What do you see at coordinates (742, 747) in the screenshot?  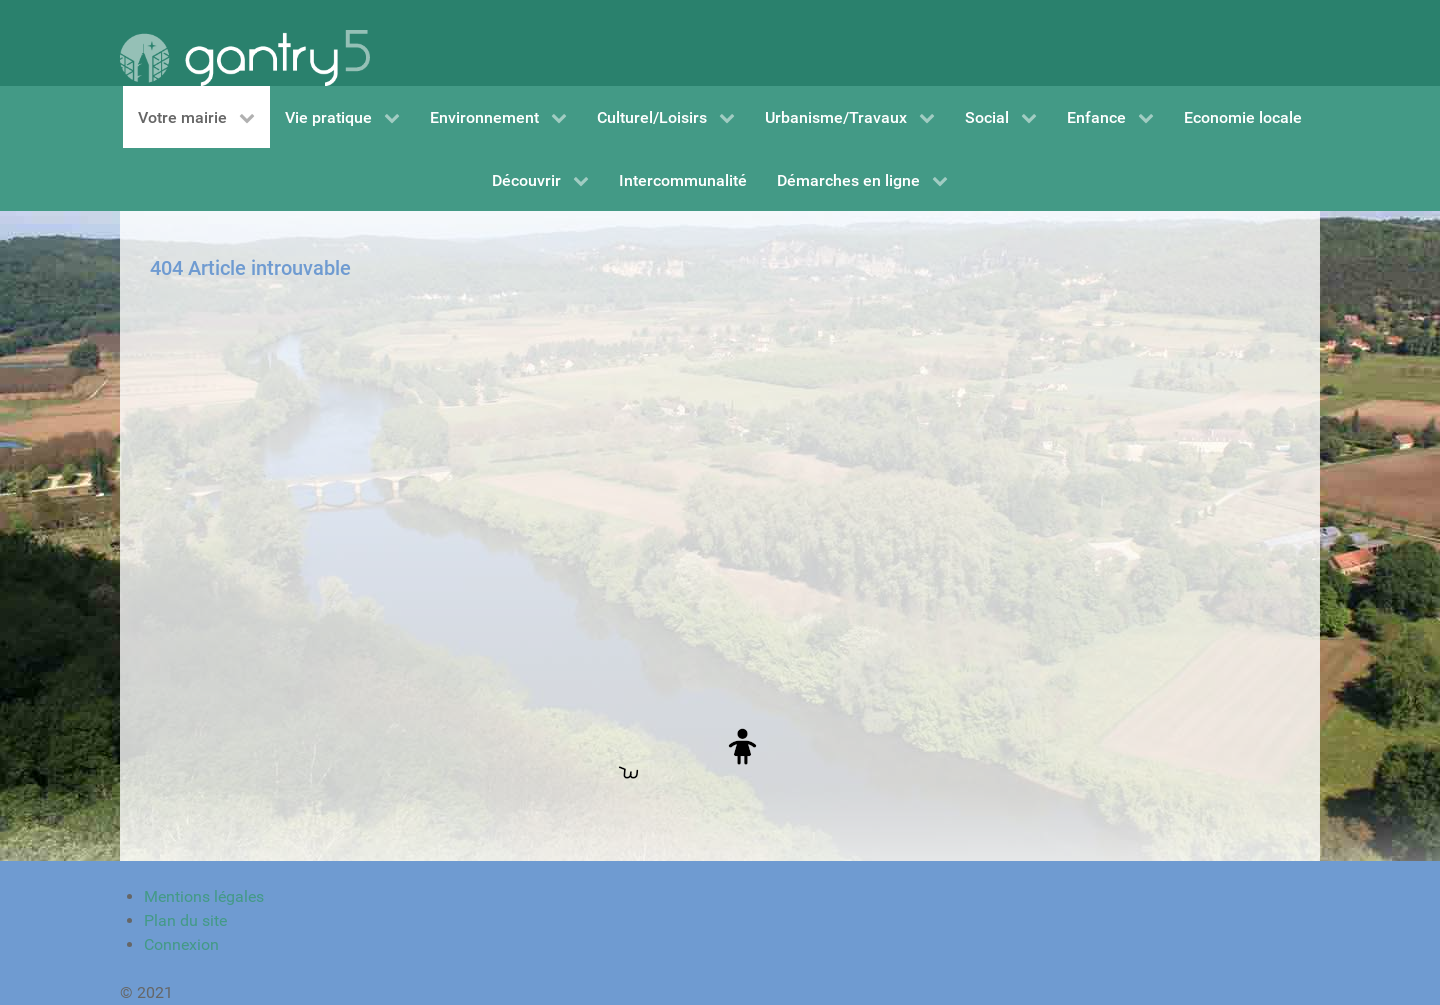 I see `indicates women's restroom or facilities` at bounding box center [742, 747].